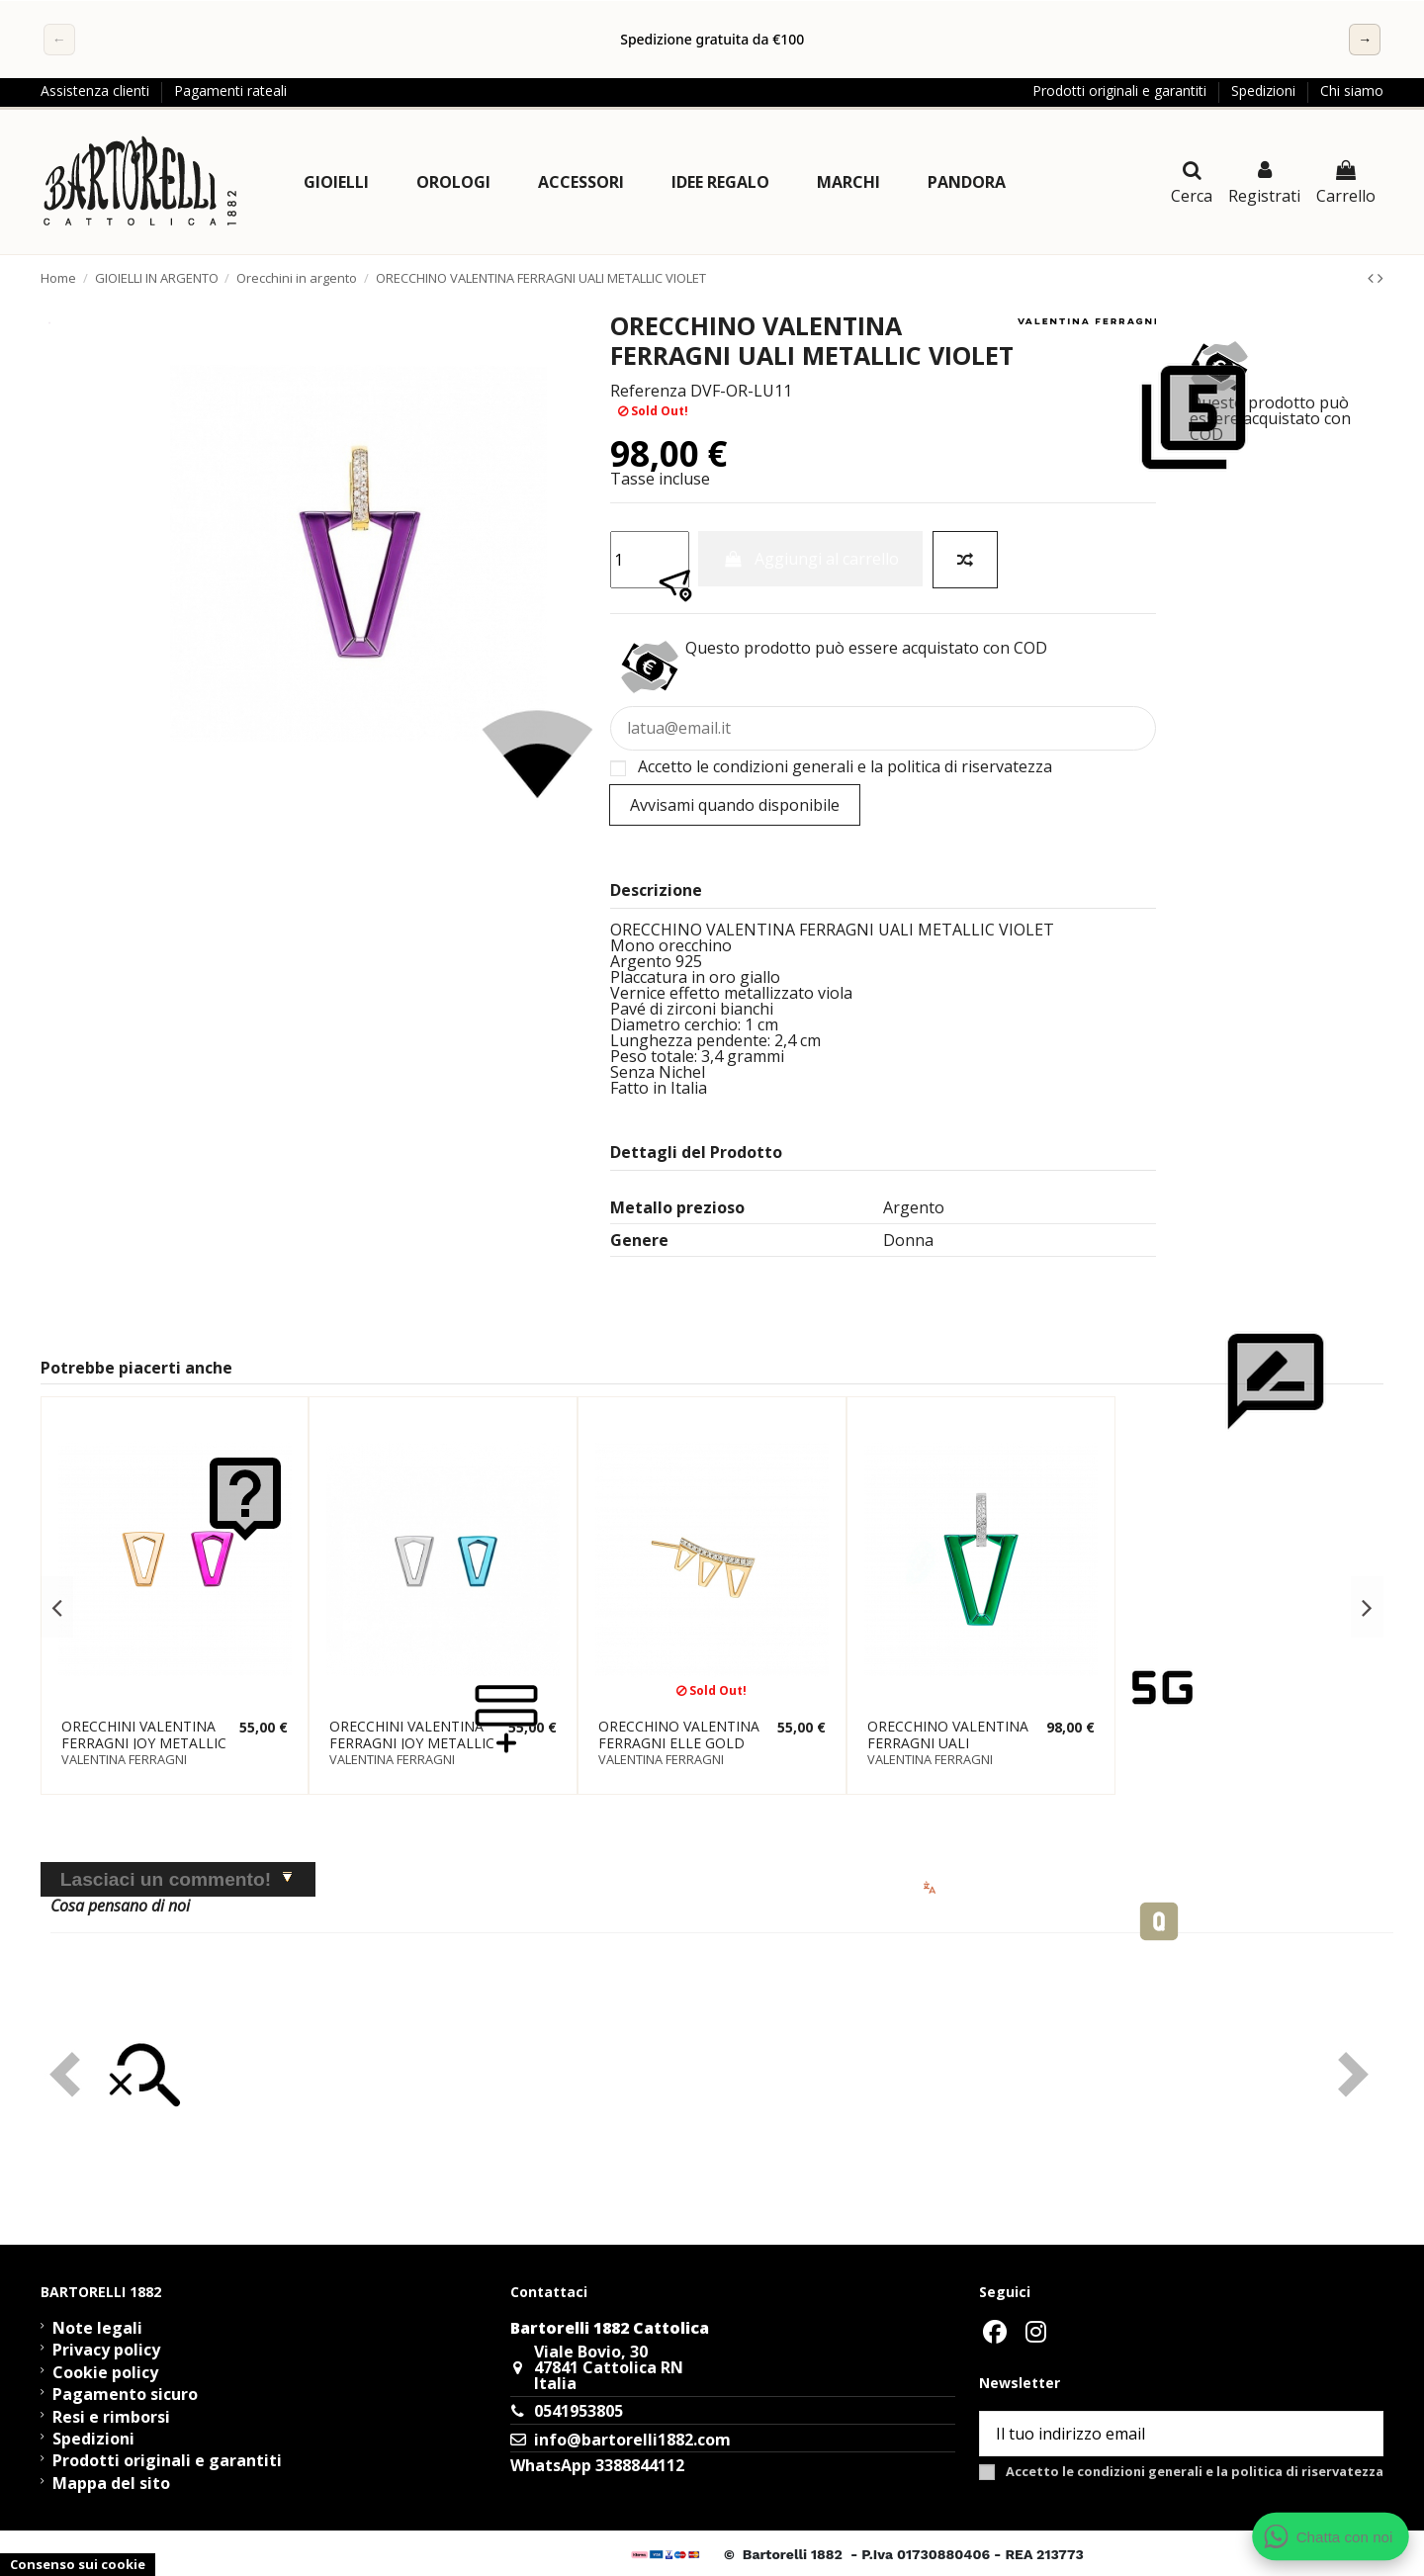  What do you see at coordinates (674, 584) in the screenshot?
I see `send current location` at bounding box center [674, 584].